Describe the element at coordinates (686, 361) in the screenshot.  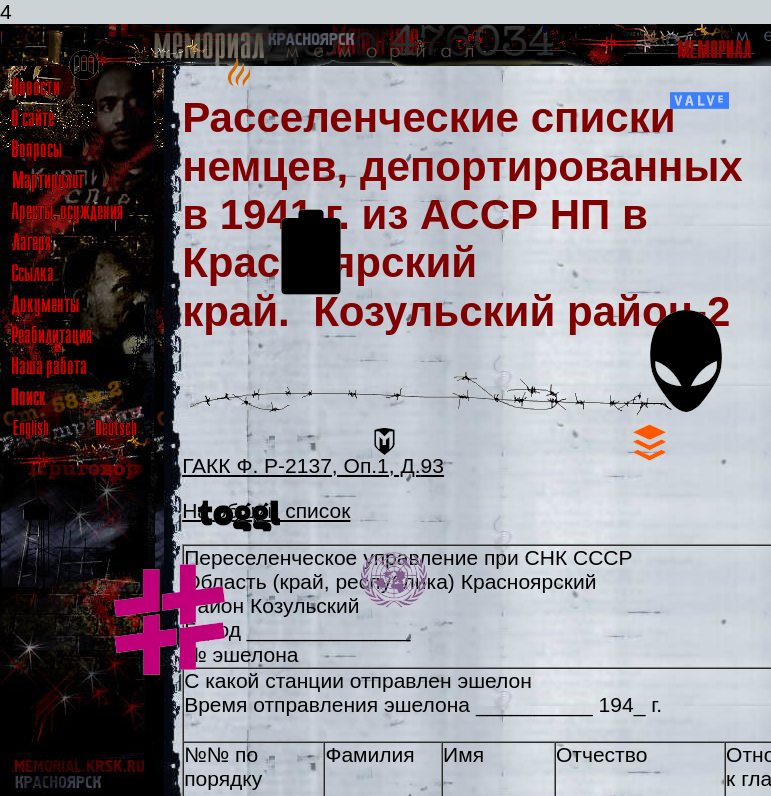
I see `Alienware brand logo` at that location.